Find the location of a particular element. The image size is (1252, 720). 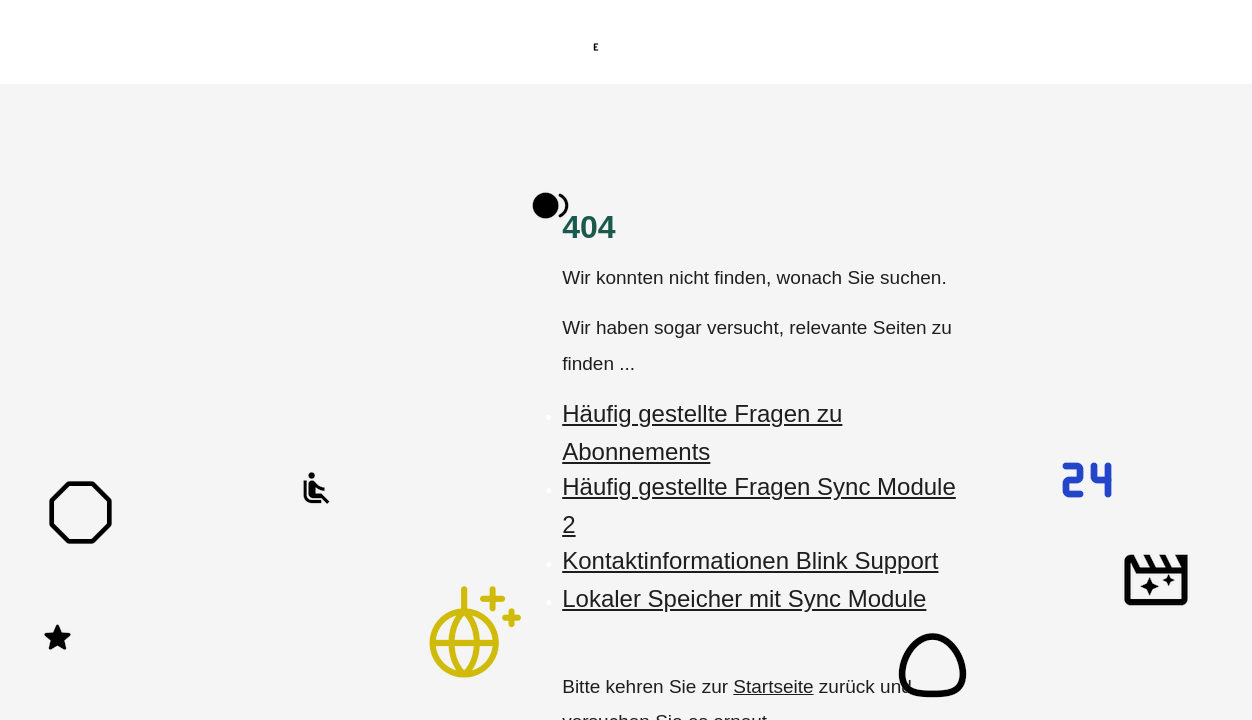

indicates active recording or live broadcast is located at coordinates (550, 205).